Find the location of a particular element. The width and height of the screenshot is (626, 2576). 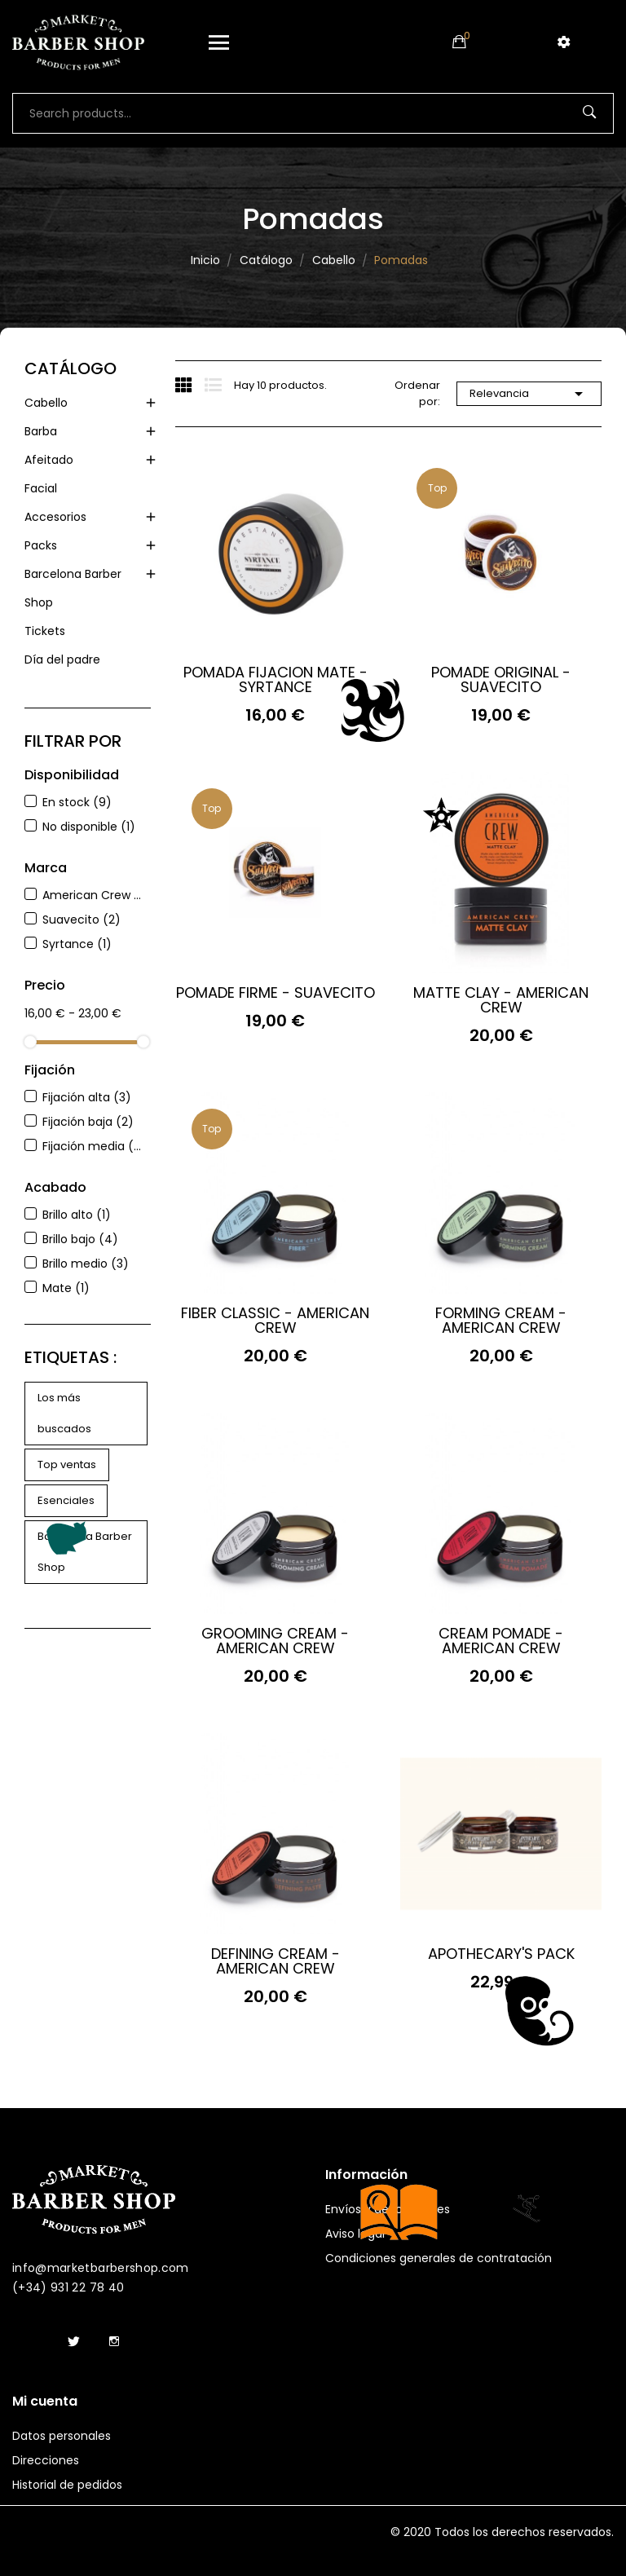

indicates pregnancy or fetal development status is located at coordinates (539, 2010).